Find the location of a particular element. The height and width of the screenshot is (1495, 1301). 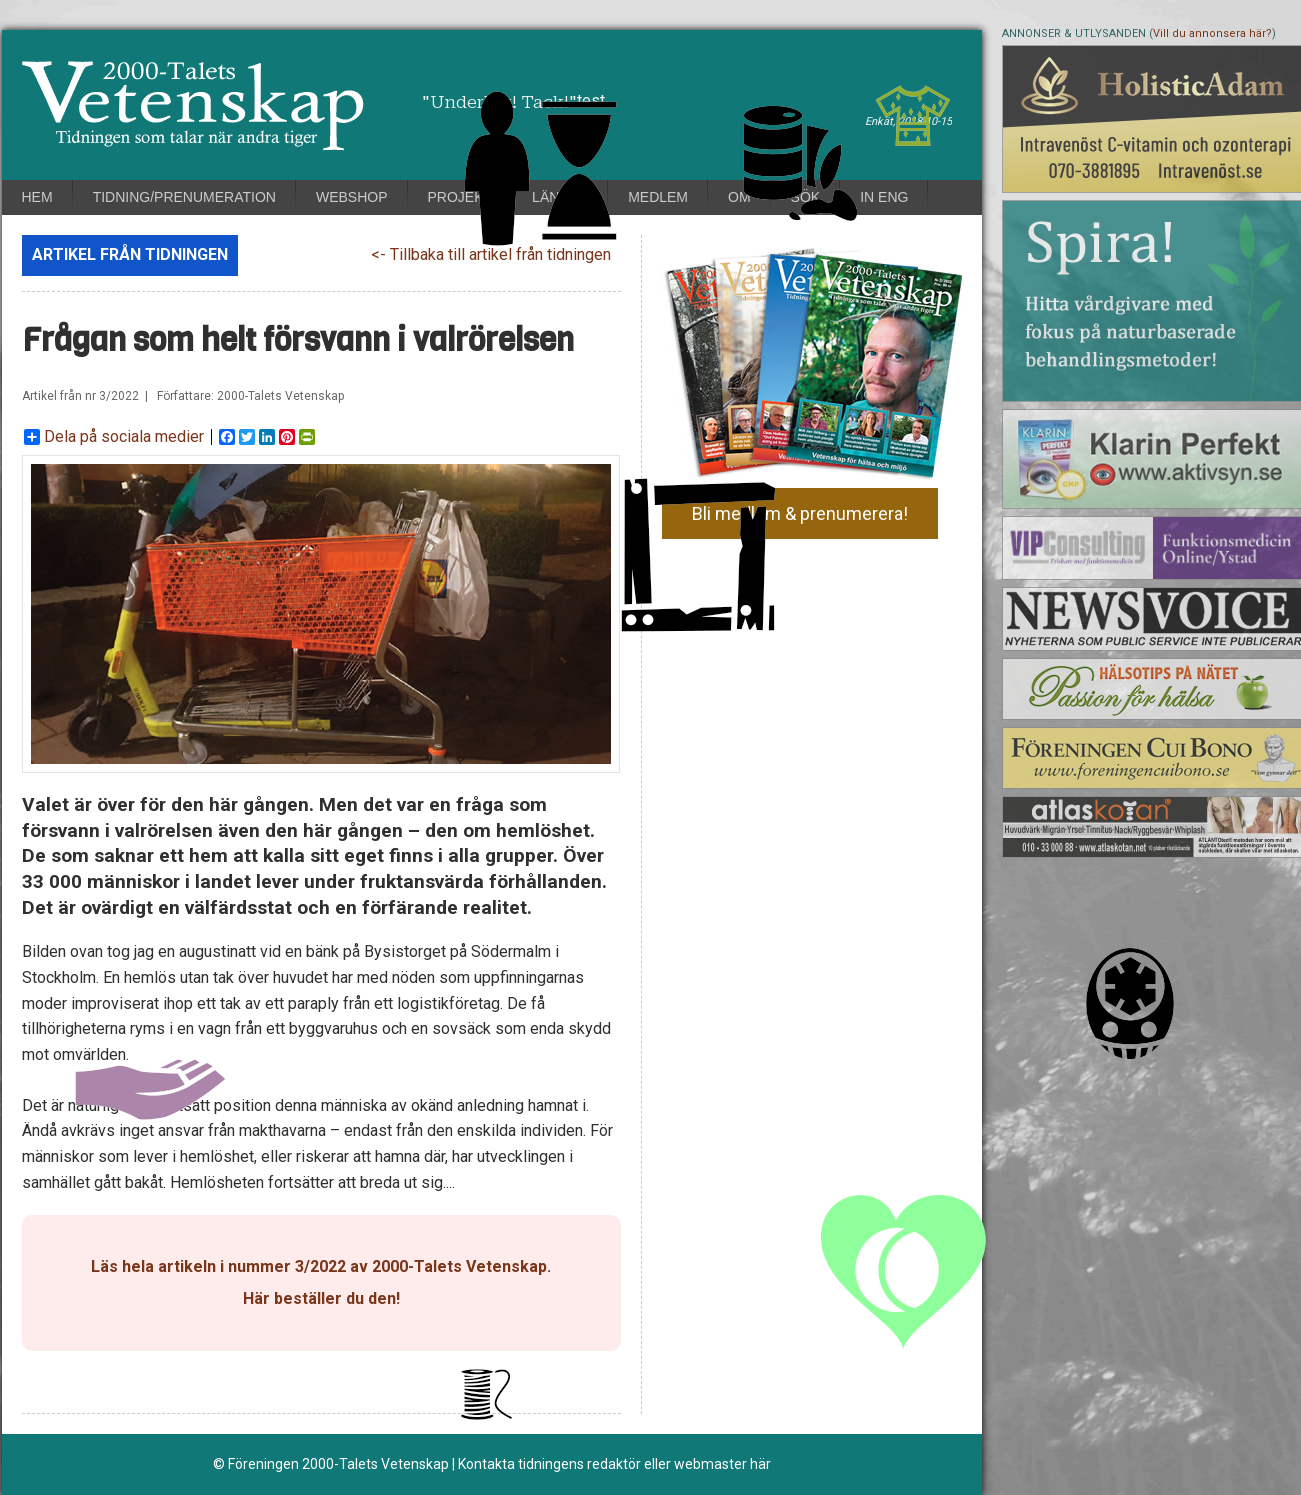

select a wooden frame border style is located at coordinates (698, 556).